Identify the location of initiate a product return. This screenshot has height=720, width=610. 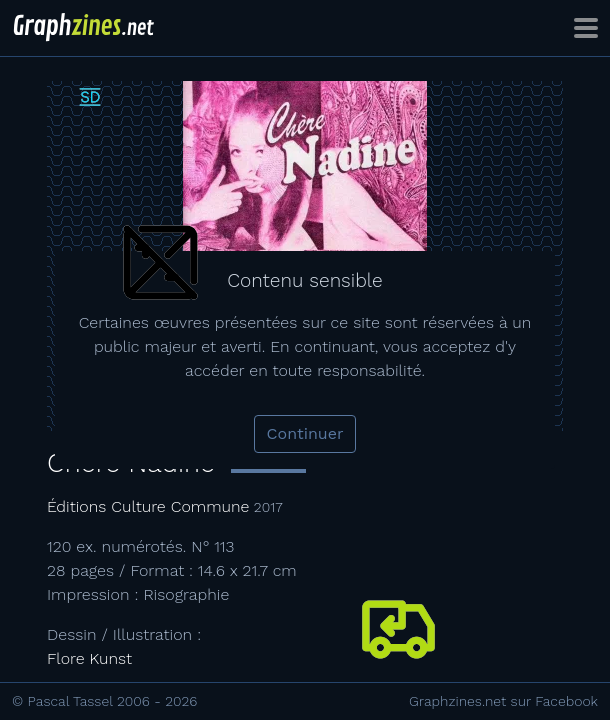
(398, 629).